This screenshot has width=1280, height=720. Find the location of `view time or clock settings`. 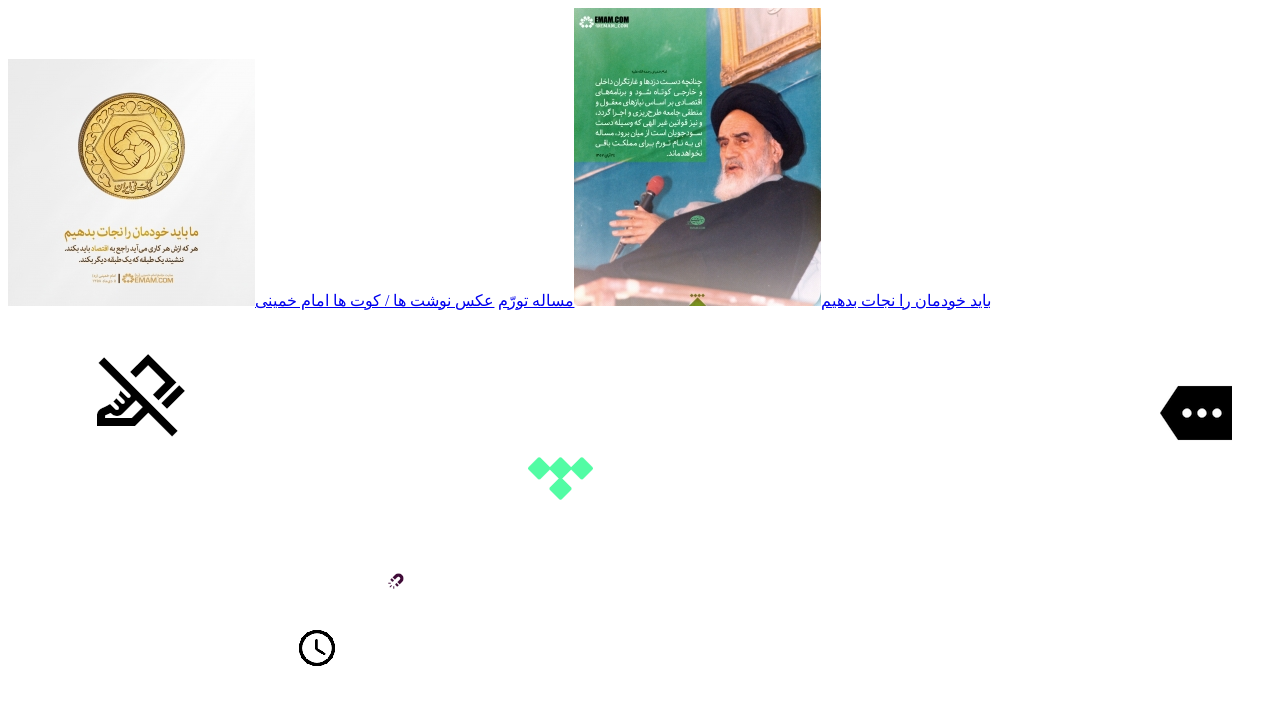

view time or clock settings is located at coordinates (317, 648).